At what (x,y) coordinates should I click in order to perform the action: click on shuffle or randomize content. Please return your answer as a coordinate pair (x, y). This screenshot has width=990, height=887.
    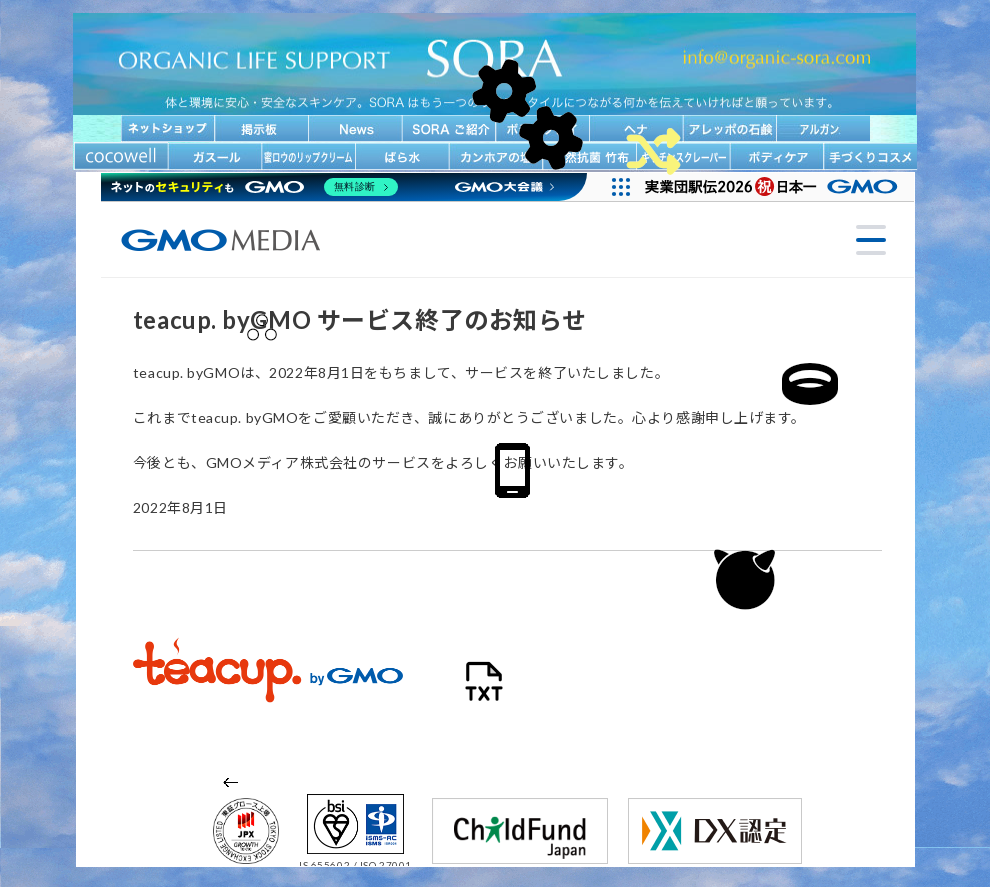
    Looking at the image, I should click on (653, 151).